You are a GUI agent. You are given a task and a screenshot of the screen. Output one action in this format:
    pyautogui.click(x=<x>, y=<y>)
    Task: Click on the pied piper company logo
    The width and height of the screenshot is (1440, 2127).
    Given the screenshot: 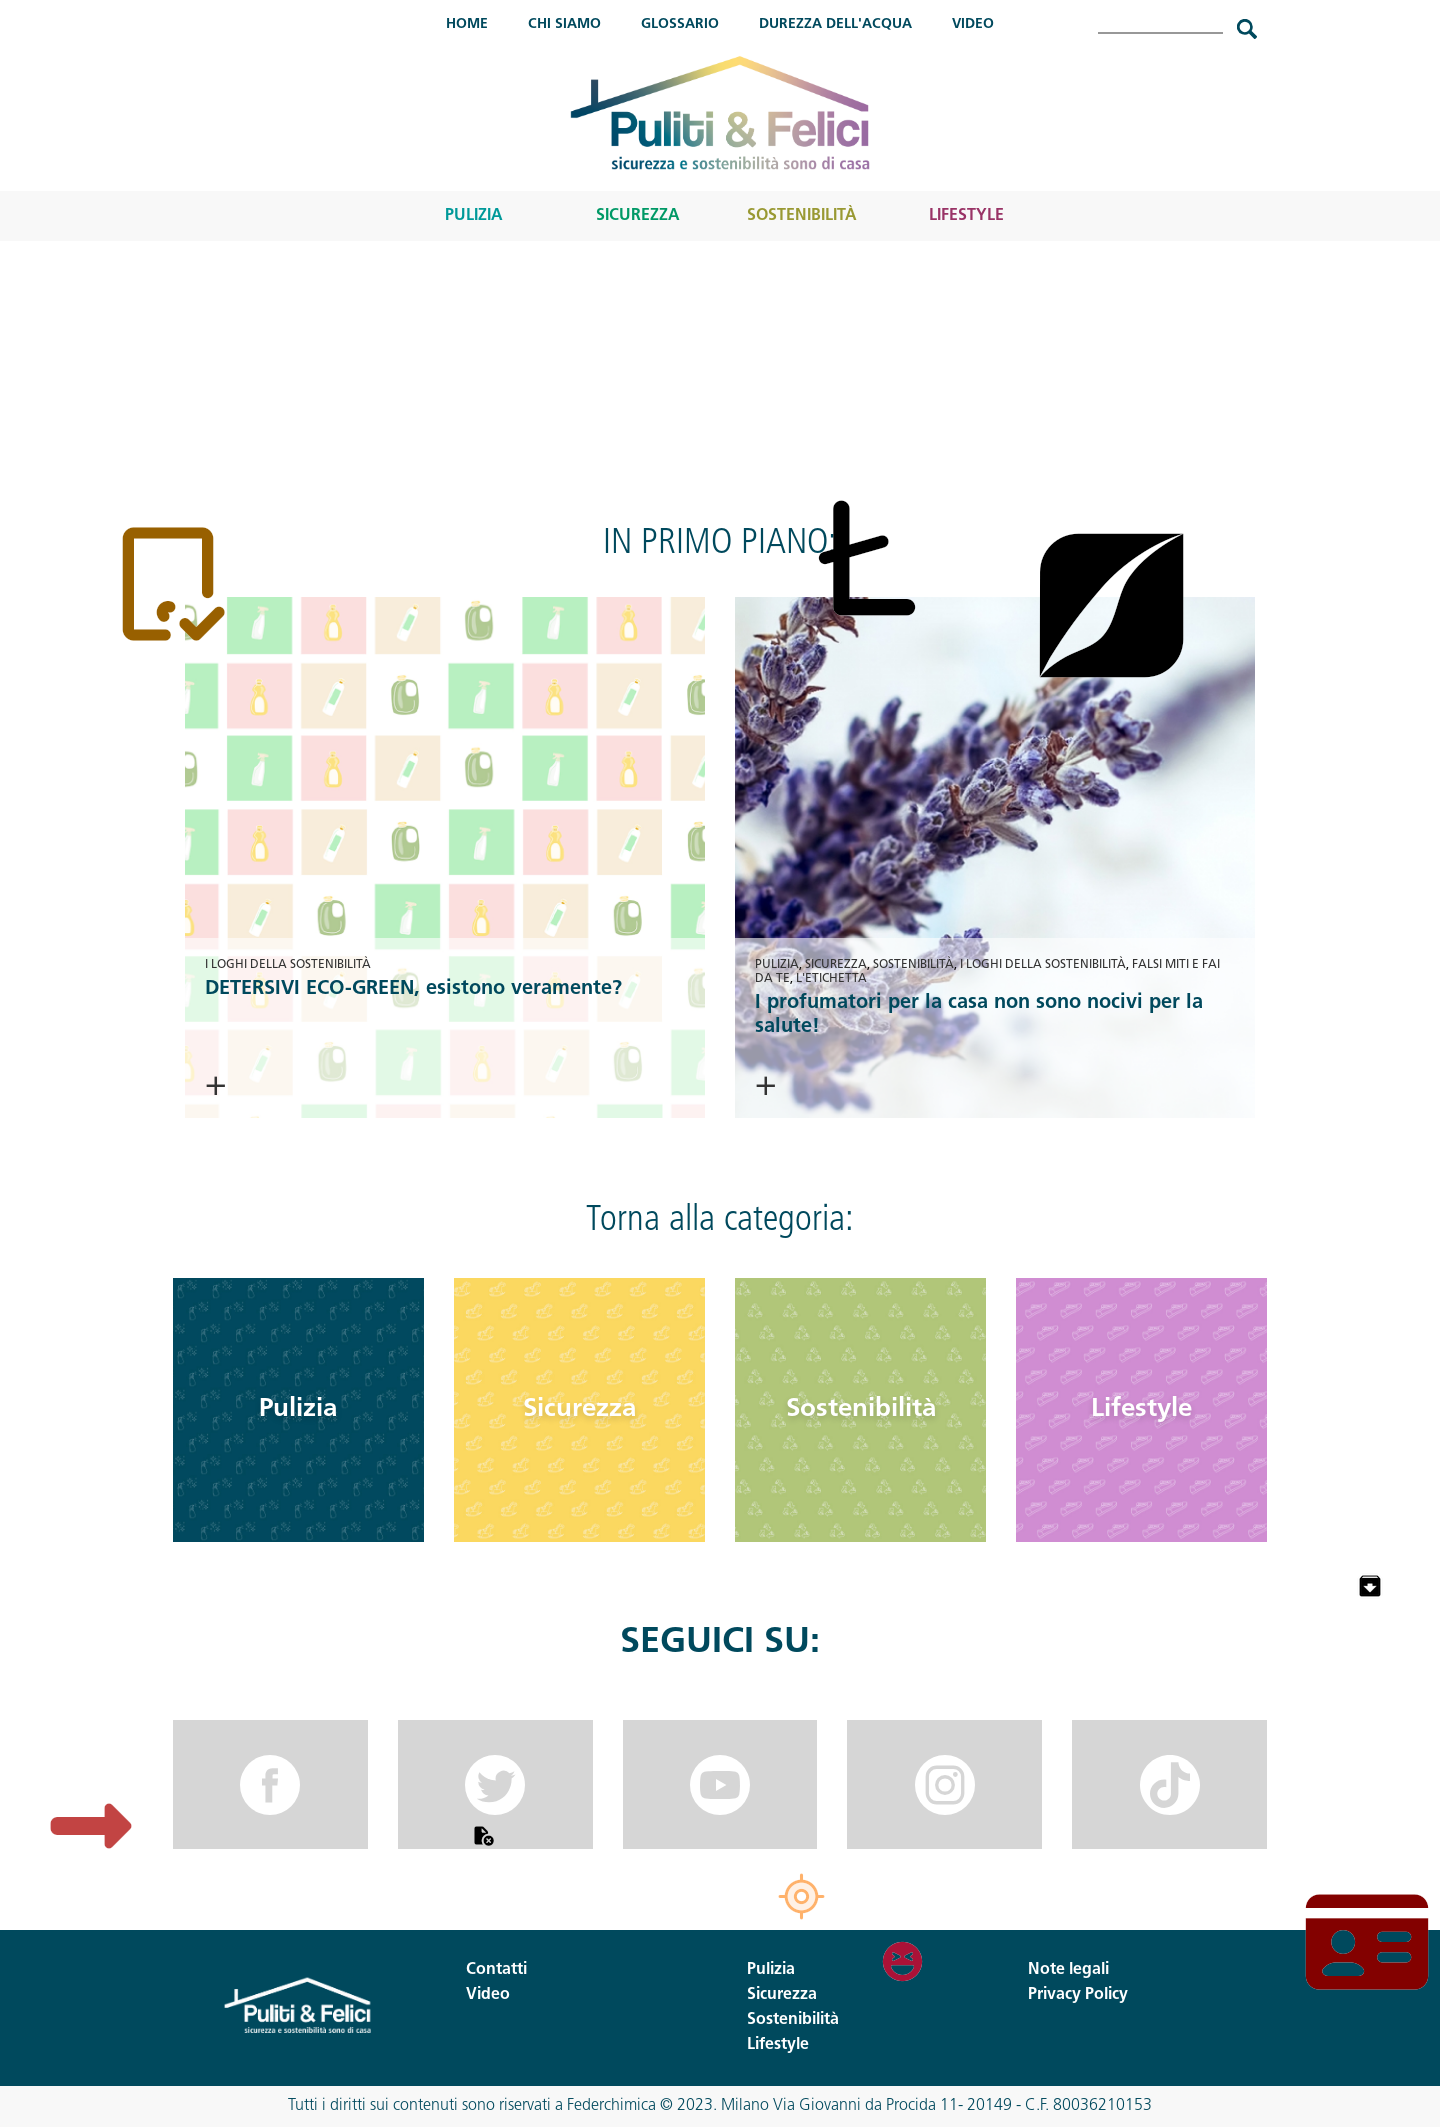 What is the action you would take?
    pyautogui.click(x=1111, y=605)
    